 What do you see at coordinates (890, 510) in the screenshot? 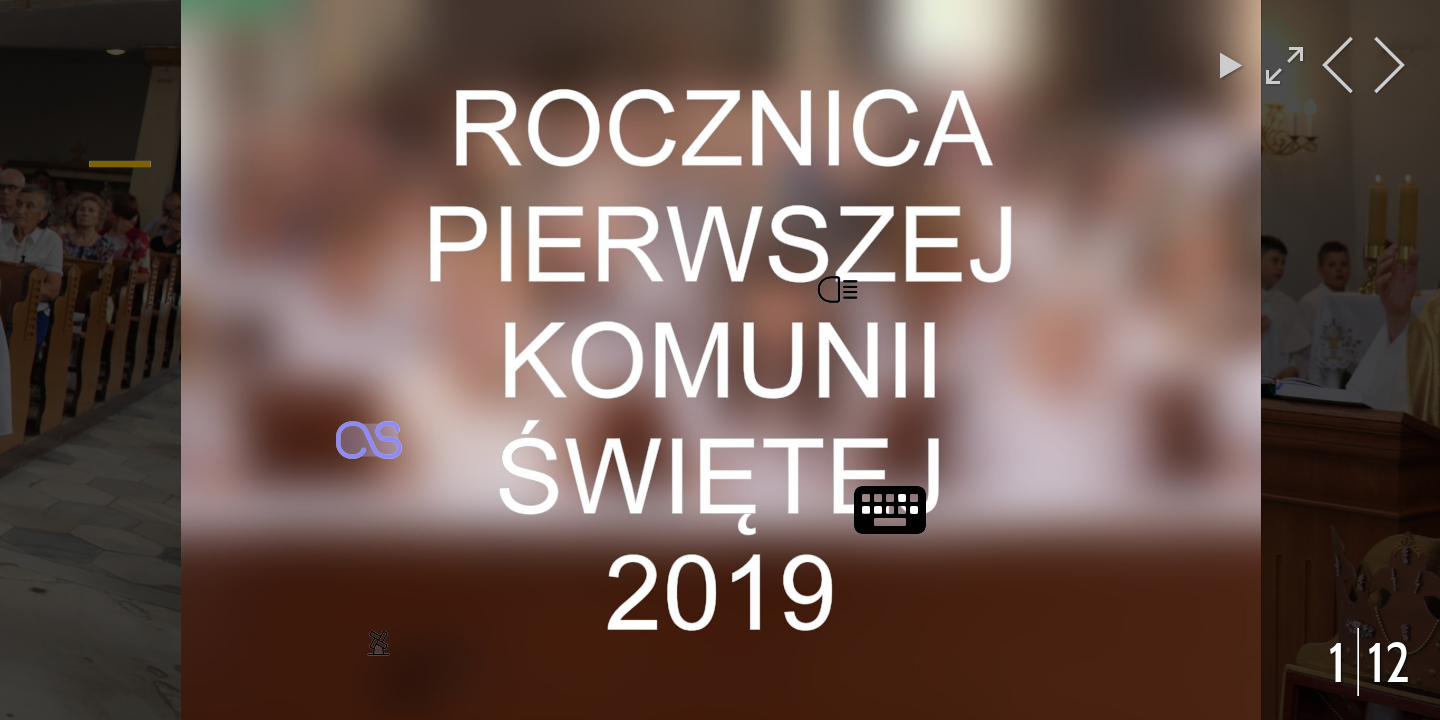
I see `open the on-screen keyboard` at bounding box center [890, 510].